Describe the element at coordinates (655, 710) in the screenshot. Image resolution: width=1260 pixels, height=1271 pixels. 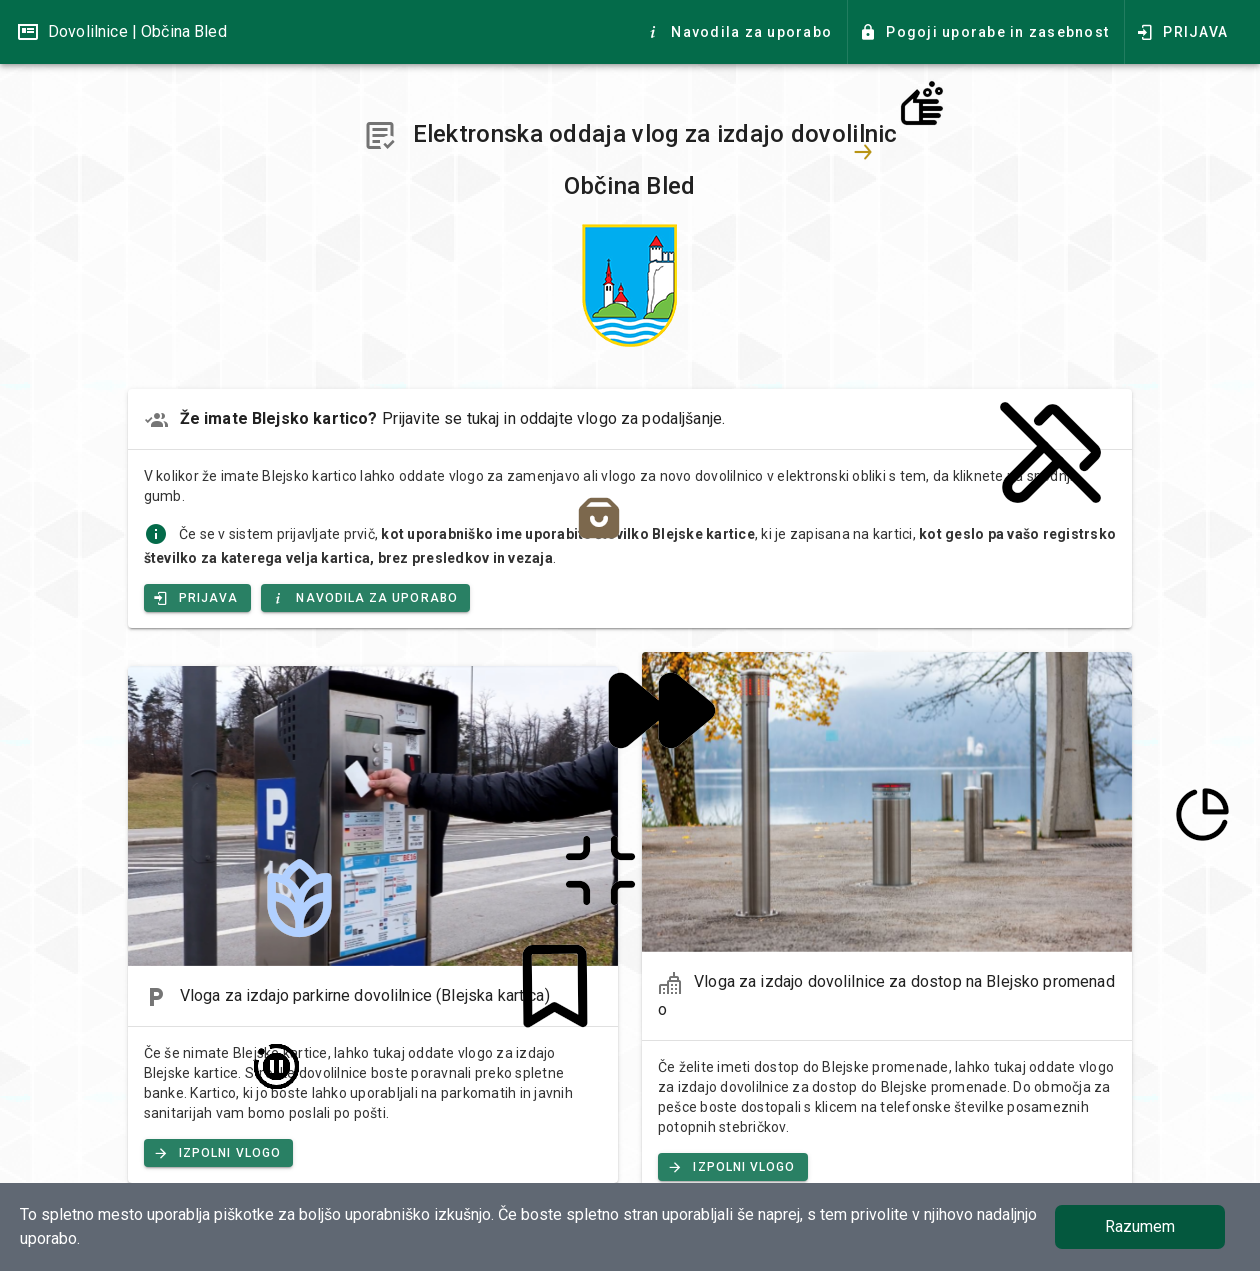
I see `skip to the next track` at that location.